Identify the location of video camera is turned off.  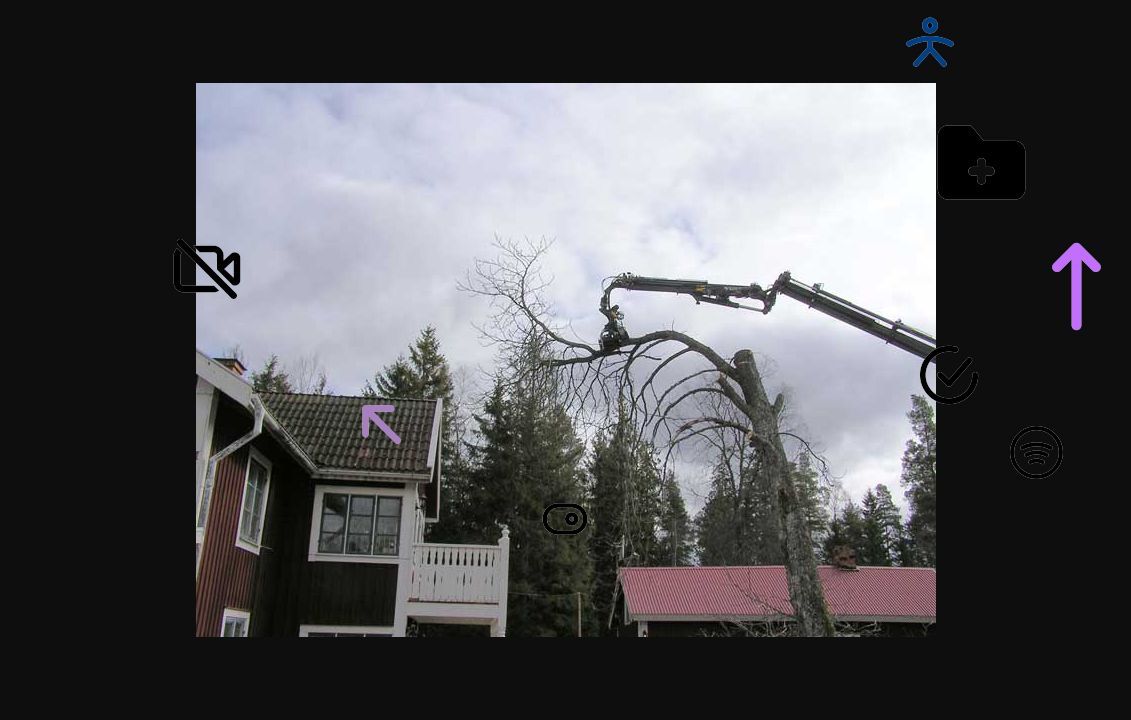
(207, 269).